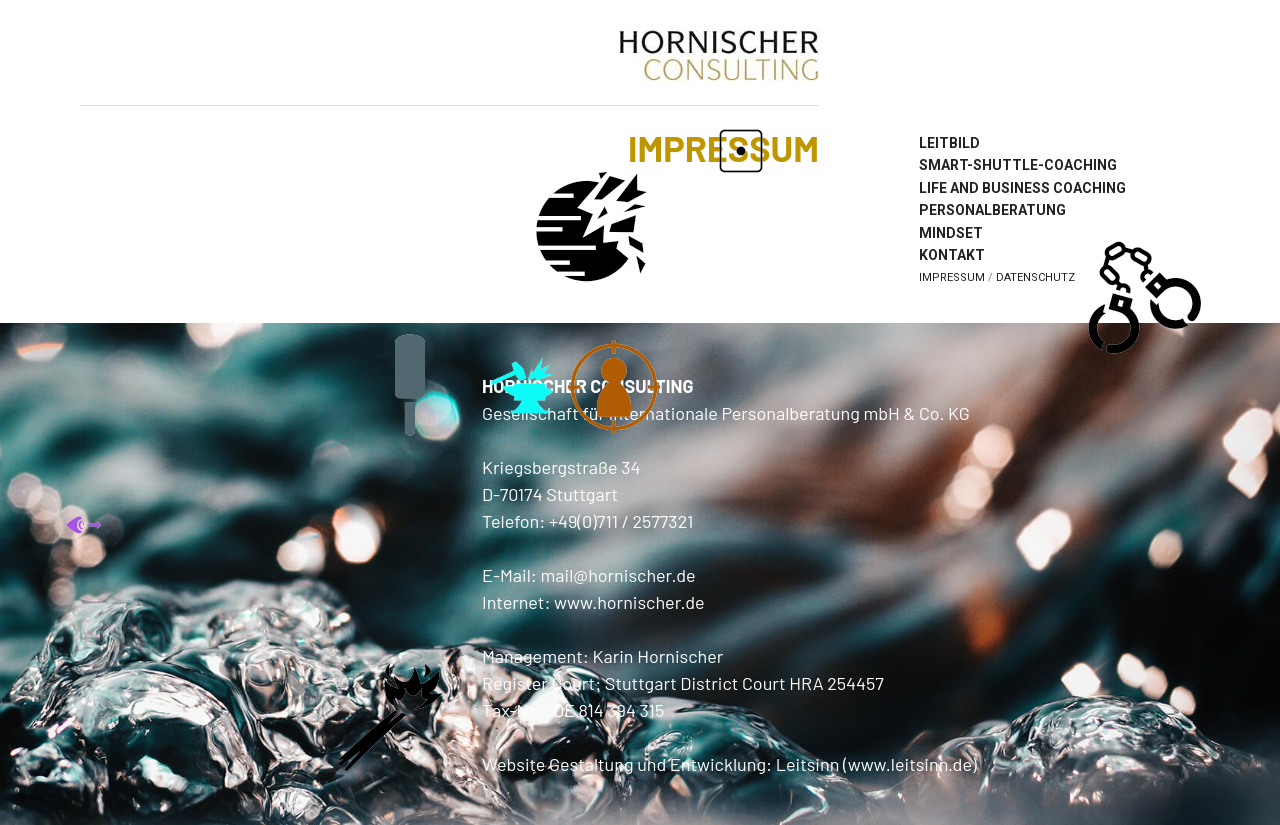 This screenshot has width=1280, height=825. I want to click on roll the dice or trigger random selection, so click(741, 151).